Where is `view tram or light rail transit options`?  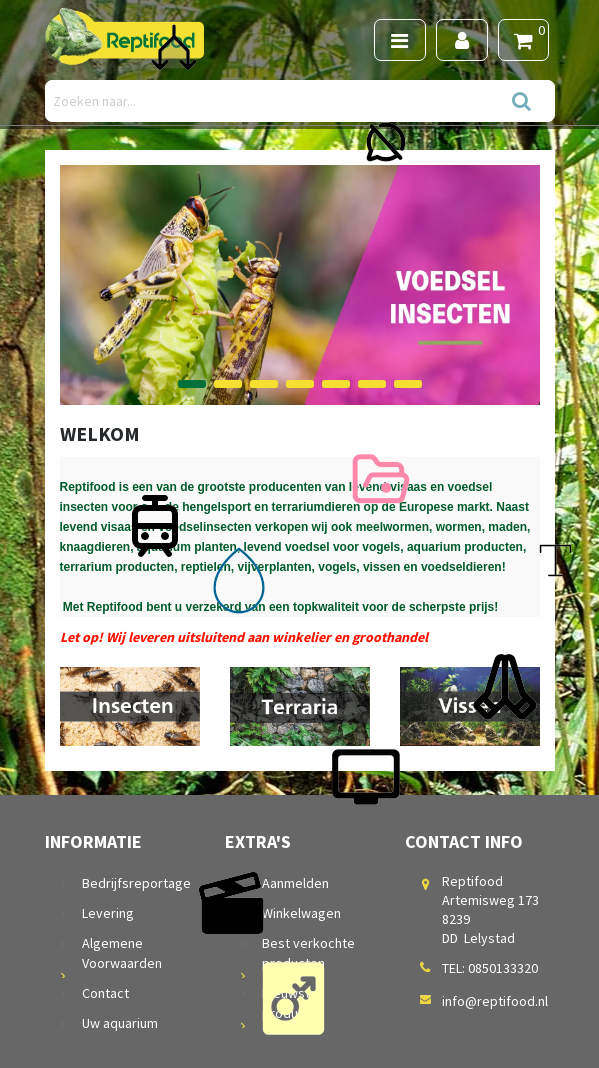 view tram or light rail transit options is located at coordinates (155, 526).